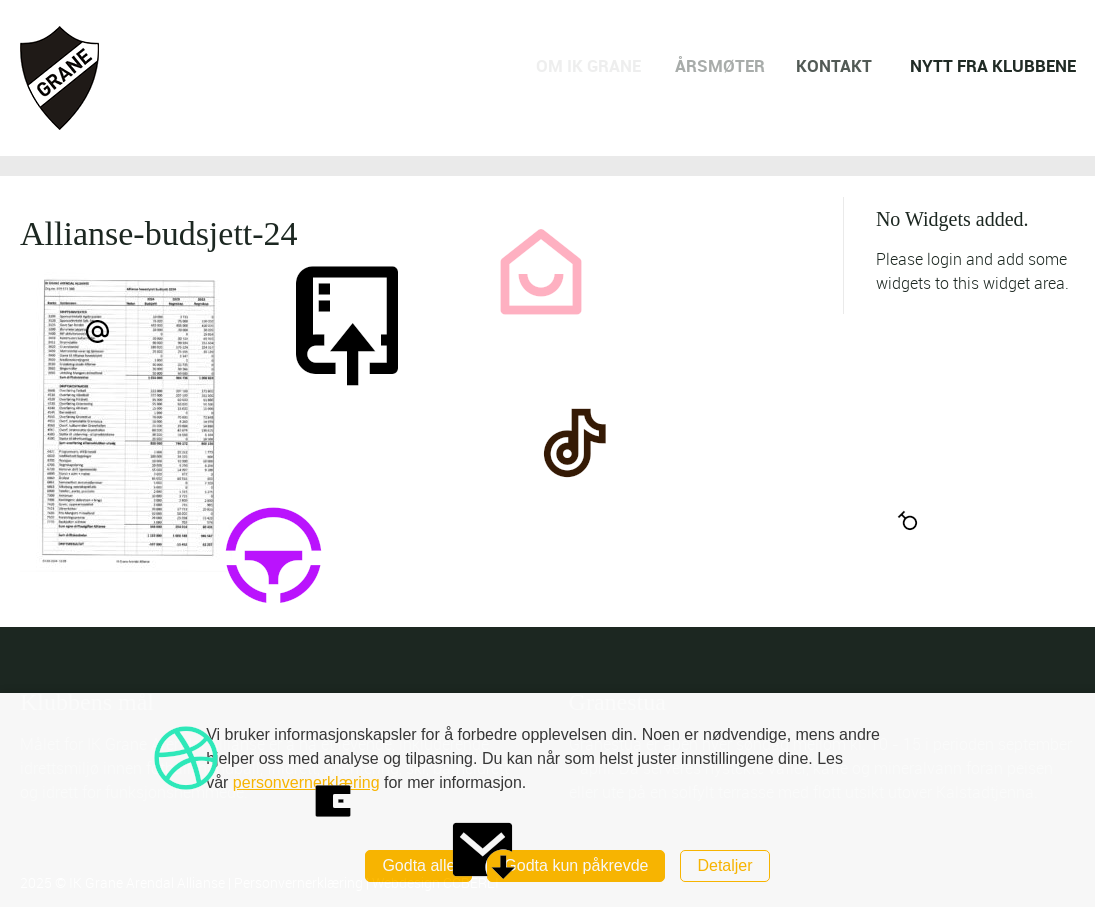 The height and width of the screenshot is (907, 1095). Describe the element at coordinates (347, 323) in the screenshot. I see `view commit history for a repository` at that location.